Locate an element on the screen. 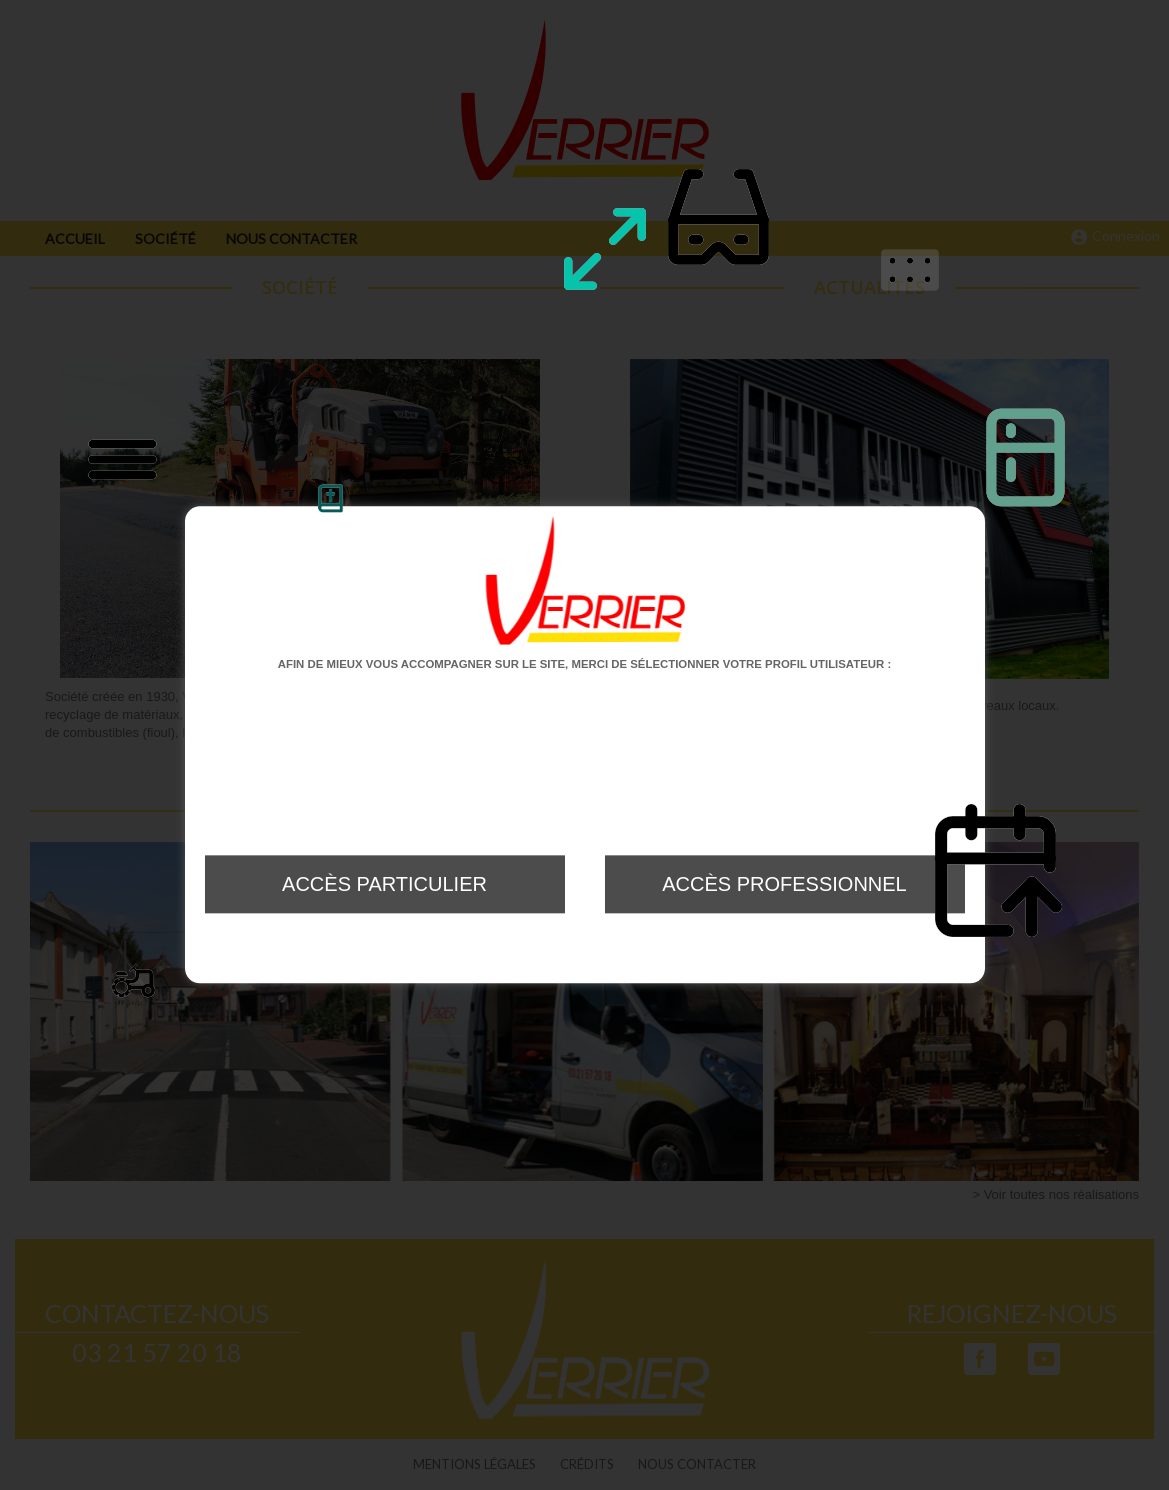  upload or export calendar event is located at coordinates (995, 870).